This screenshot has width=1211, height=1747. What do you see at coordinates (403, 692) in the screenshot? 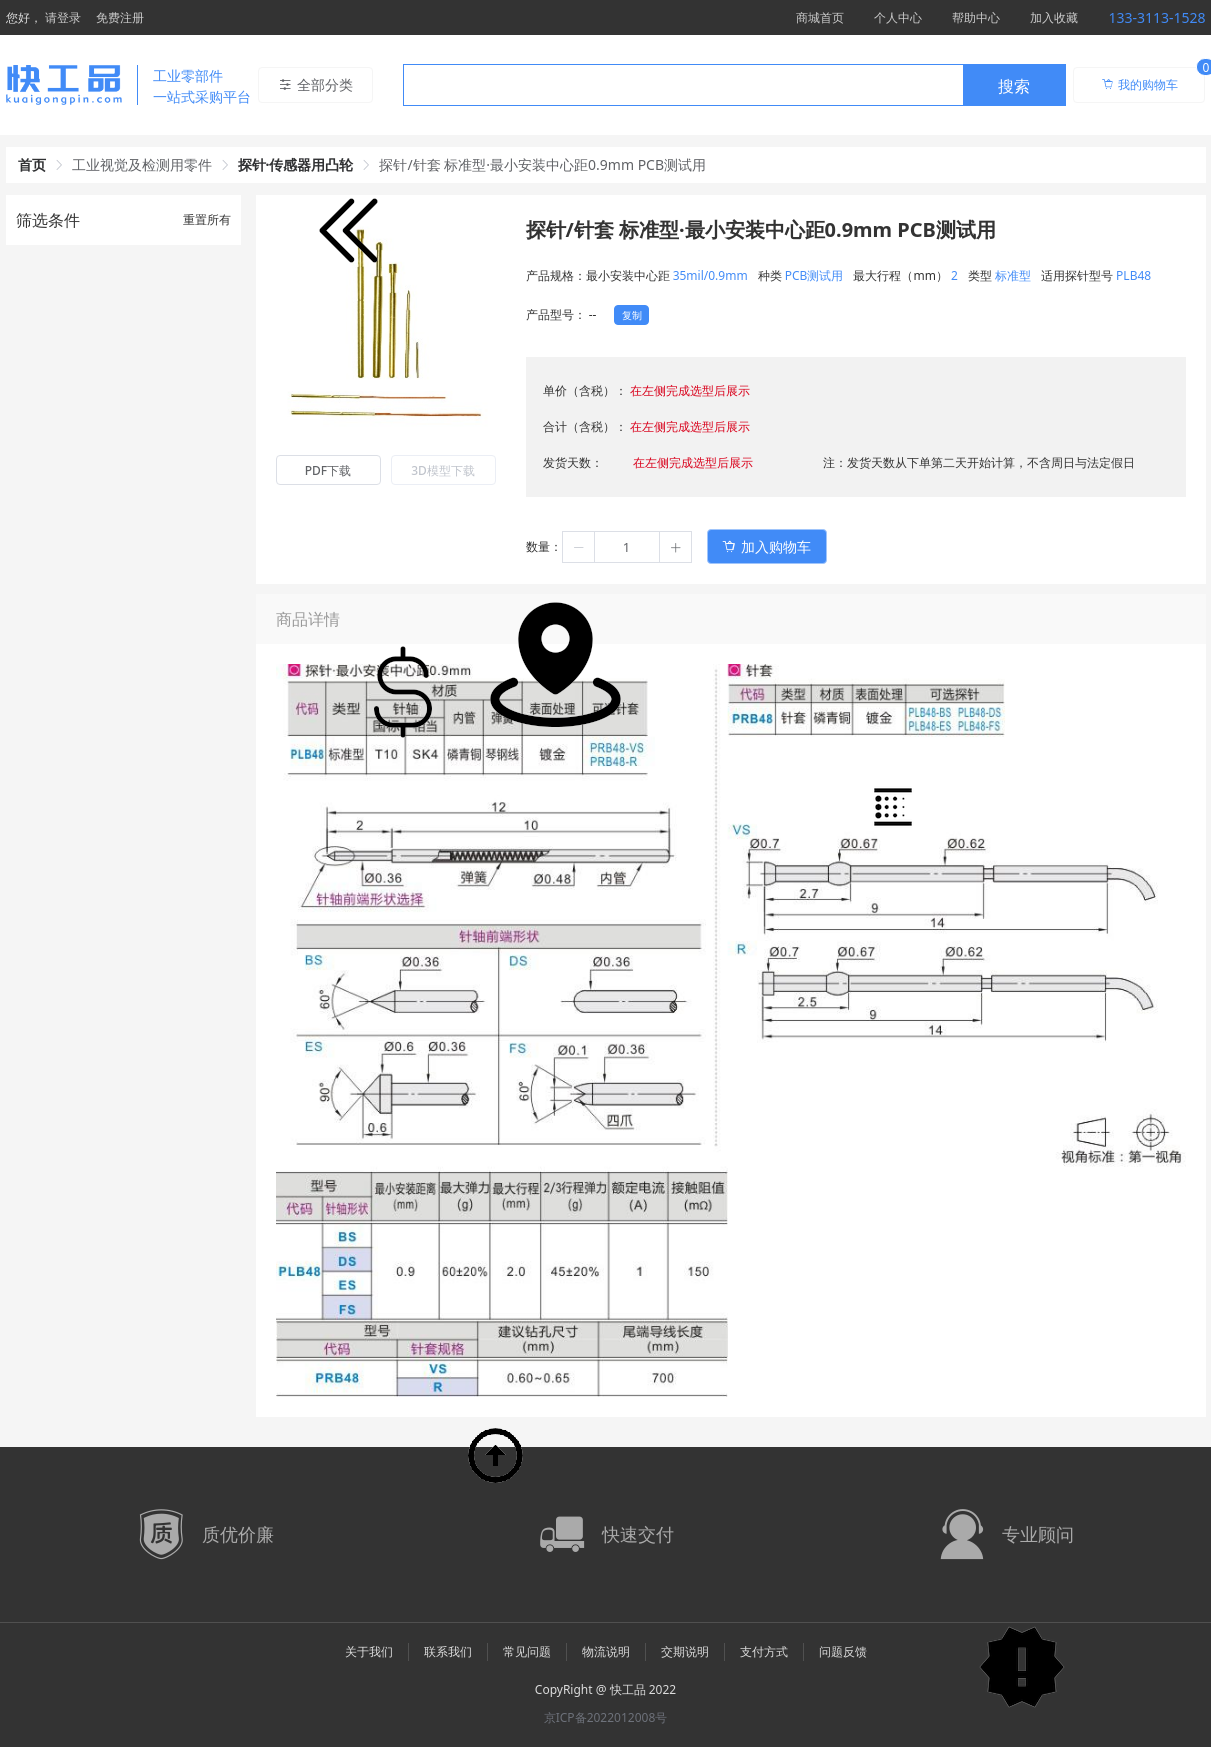
I see `view account balance or financial information` at bounding box center [403, 692].